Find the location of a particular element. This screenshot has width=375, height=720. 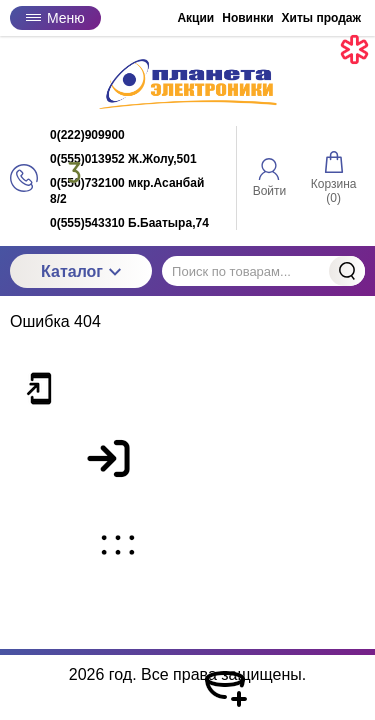

add a new 3D hemisphere object is located at coordinates (225, 685).